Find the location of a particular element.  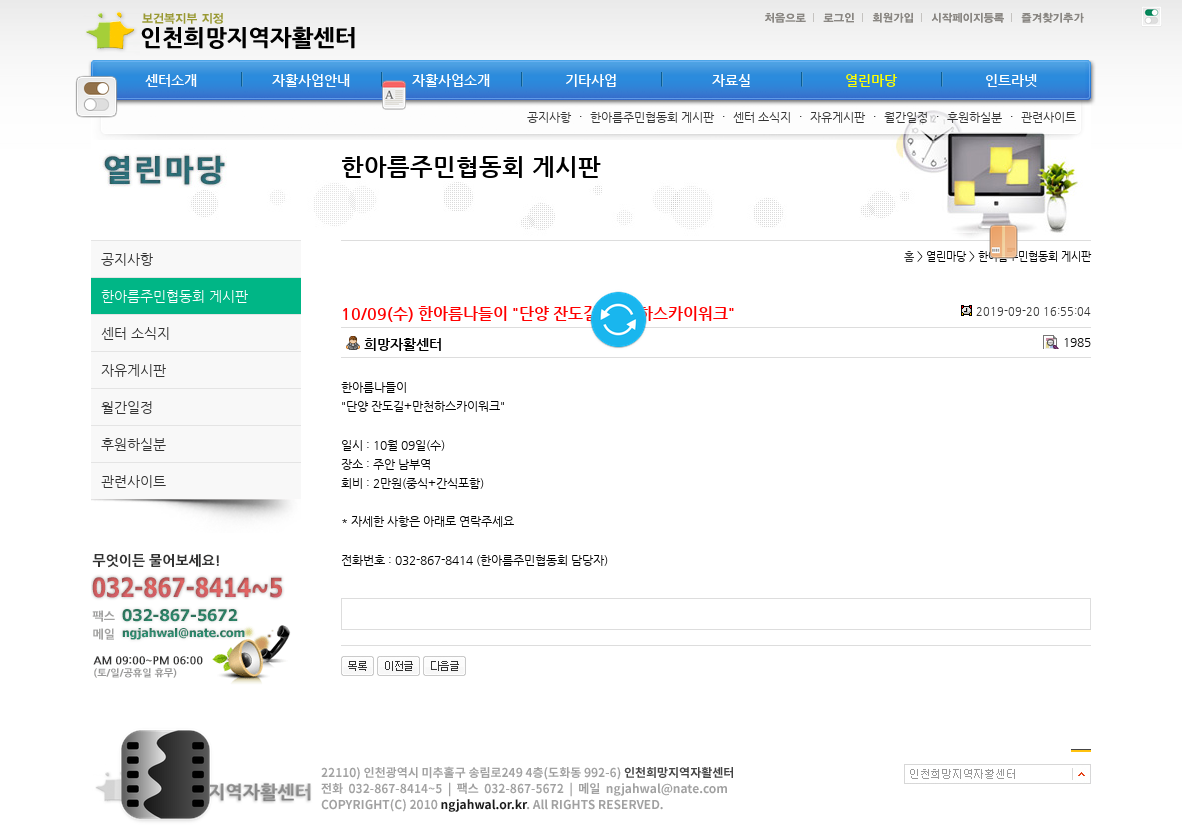

open flowblade video editor is located at coordinates (165, 774).